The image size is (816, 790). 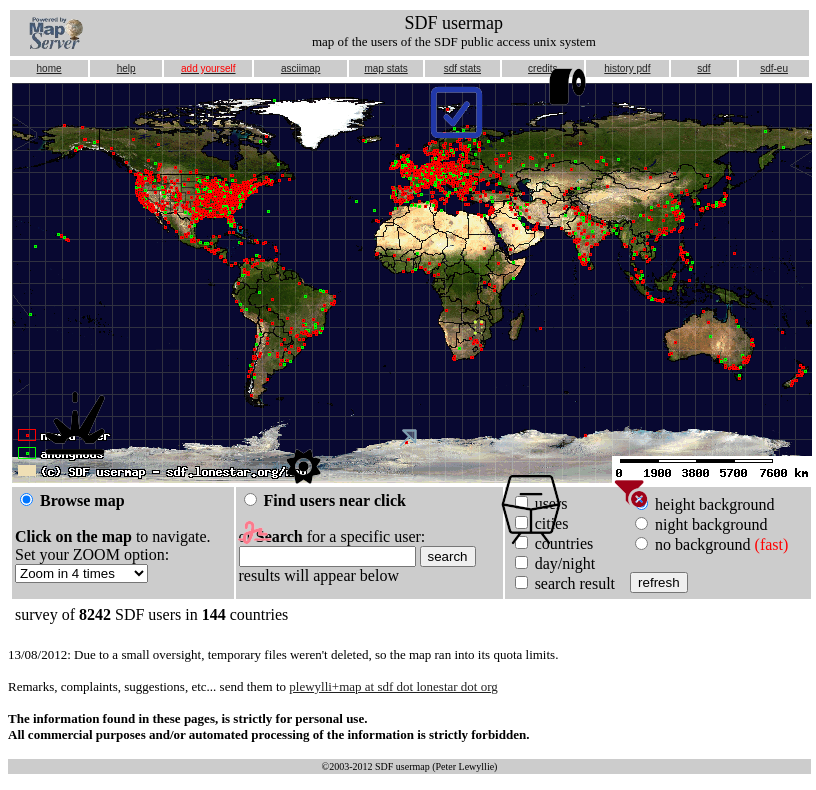 I want to click on view regional train schedules, so click(x=531, y=507).